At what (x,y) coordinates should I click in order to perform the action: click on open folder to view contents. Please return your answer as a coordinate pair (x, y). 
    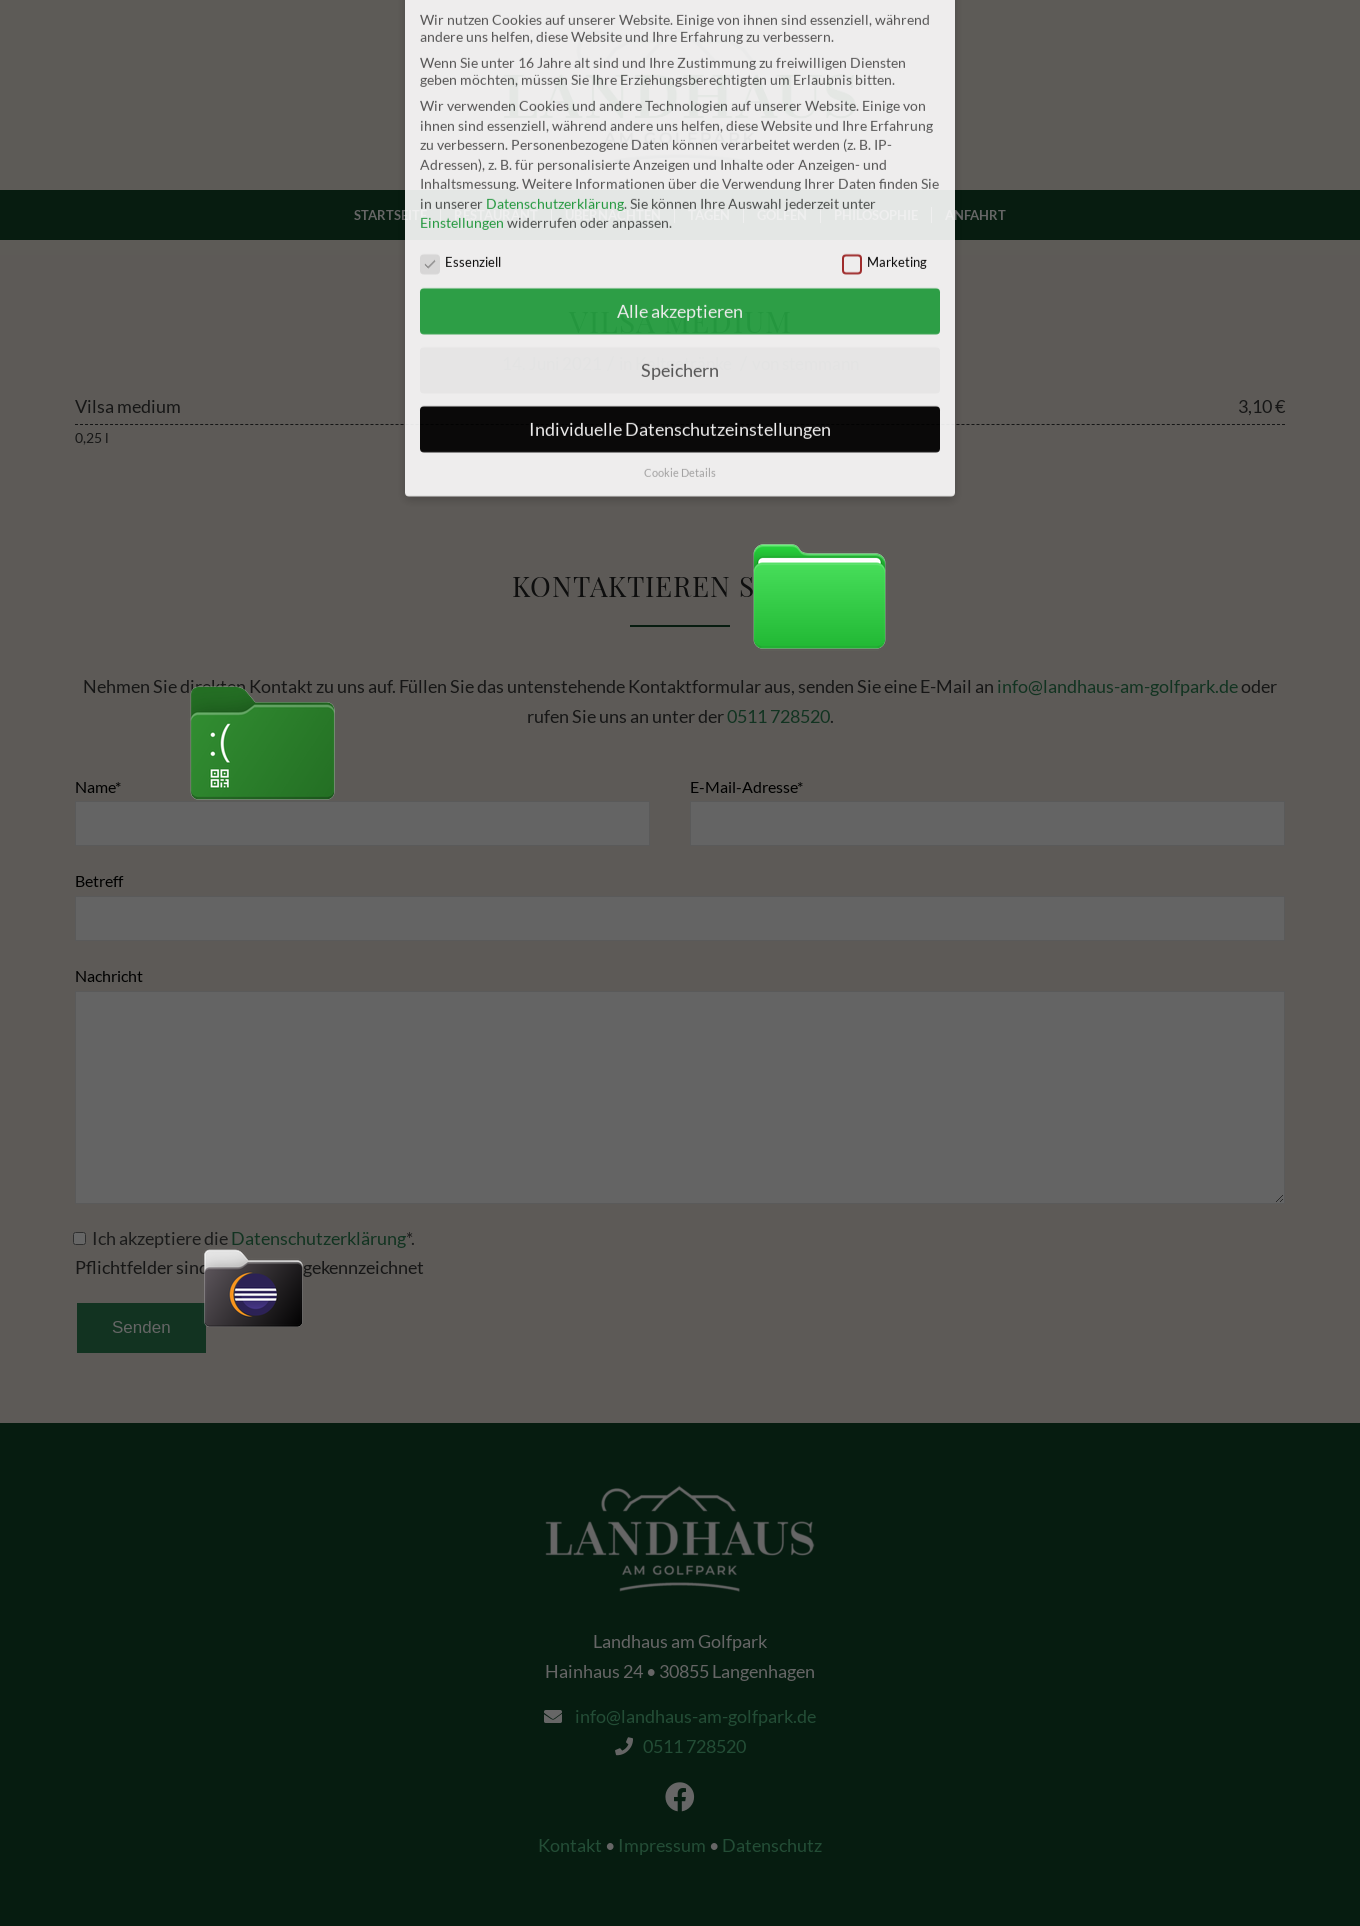
    Looking at the image, I should click on (819, 596).